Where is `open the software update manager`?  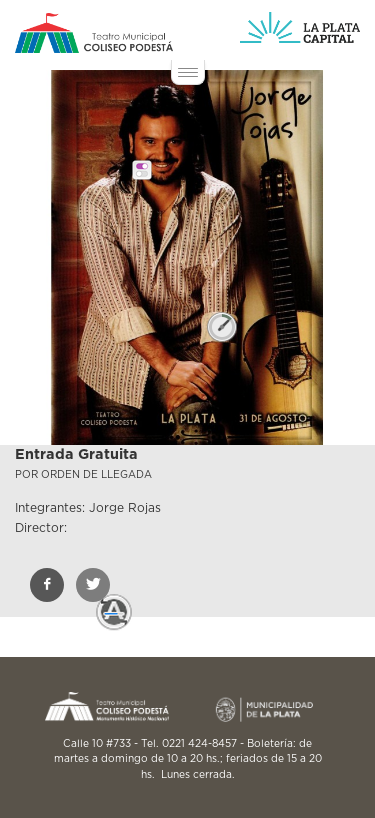
open the software update manager is located at coordinates (114, 612).